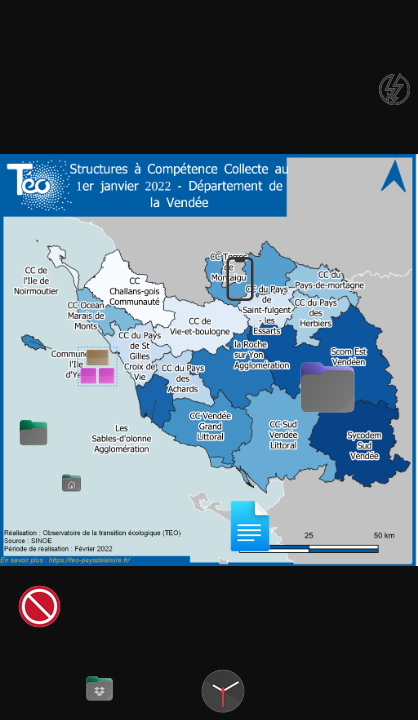 Image resolution: width=418 pixels, height=720 pixels. What do you see at coordinates (223, 691) in the screenshot?
I see `indicates a time-sensitive or urgent notification` at bounding box center [223, 691].